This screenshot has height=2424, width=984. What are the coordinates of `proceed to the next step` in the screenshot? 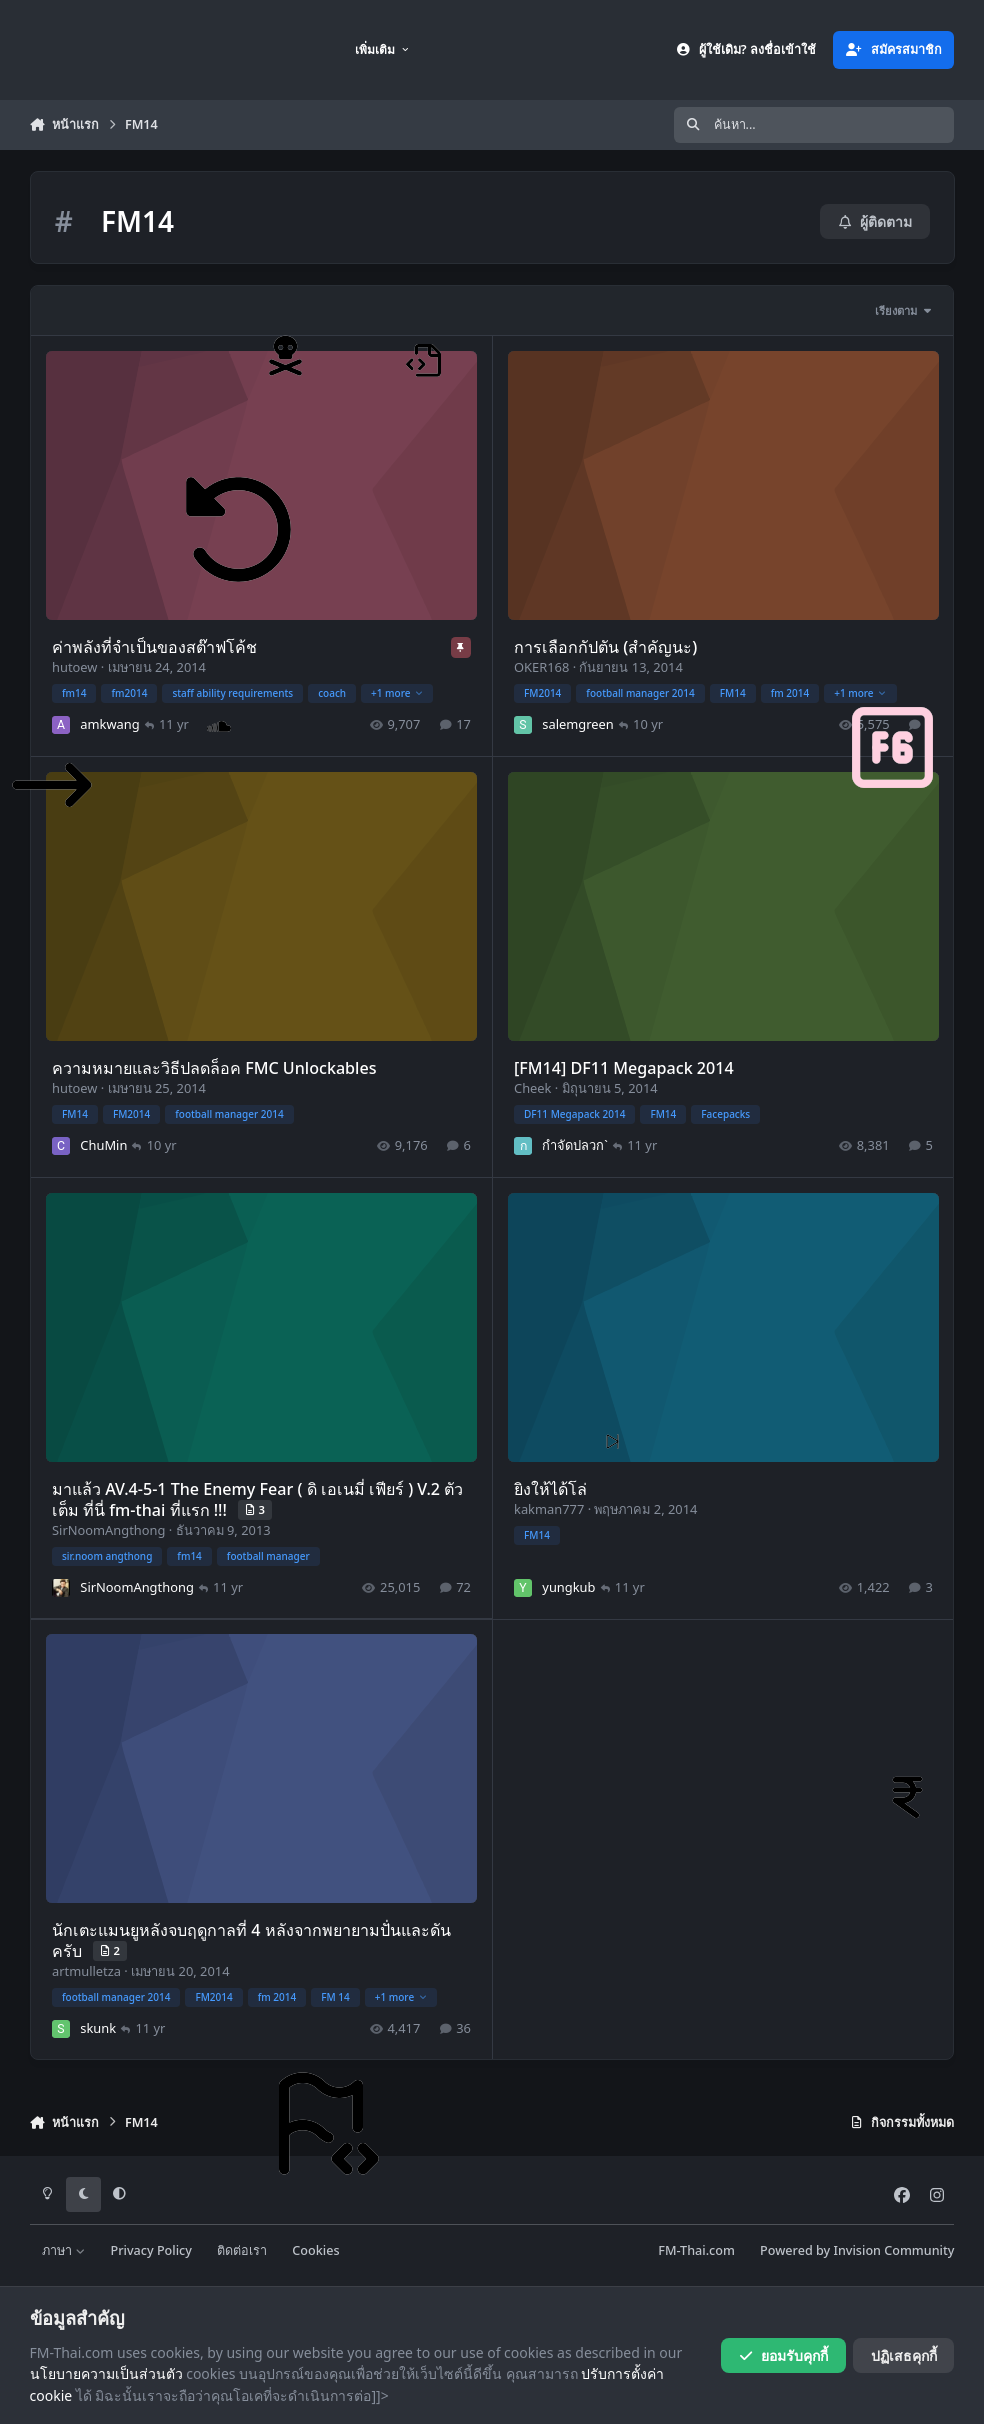 It's located at (52, 785).